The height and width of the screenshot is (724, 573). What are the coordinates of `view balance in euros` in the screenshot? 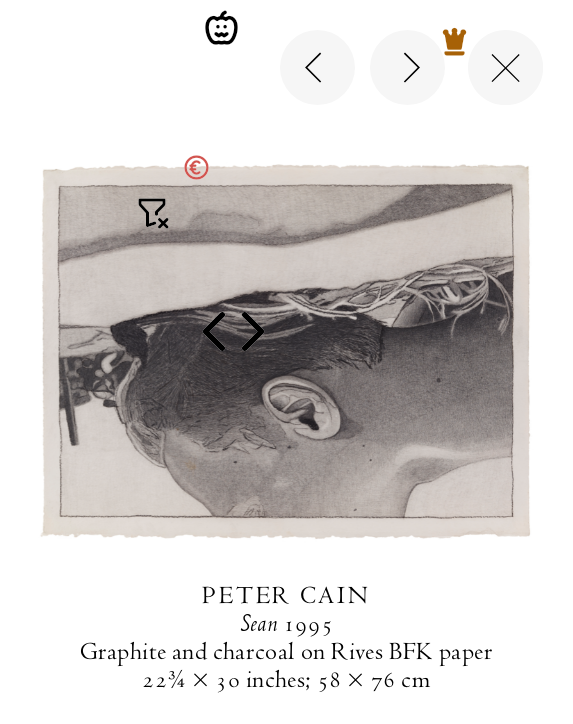 It's located at (196, 167).